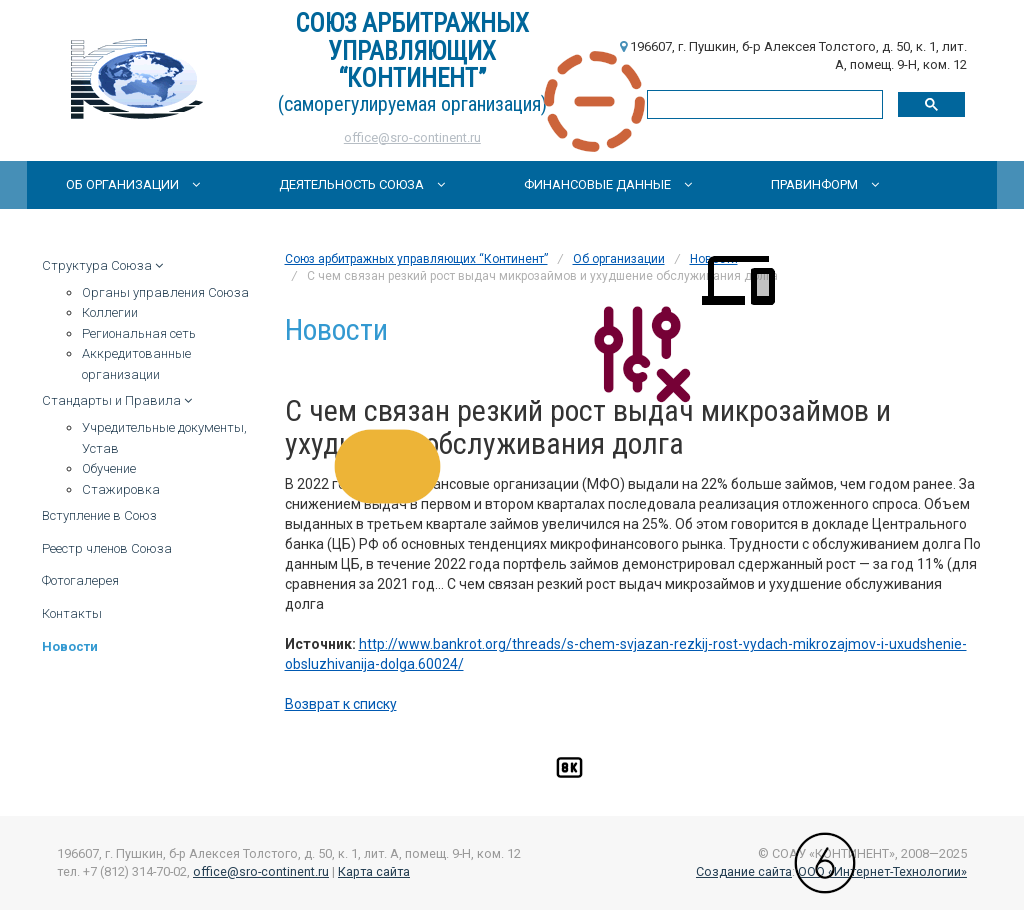 The height and width of the screenshot is (910, 1024). I want to click on access medication or pharmacy features, so click(387, 466).